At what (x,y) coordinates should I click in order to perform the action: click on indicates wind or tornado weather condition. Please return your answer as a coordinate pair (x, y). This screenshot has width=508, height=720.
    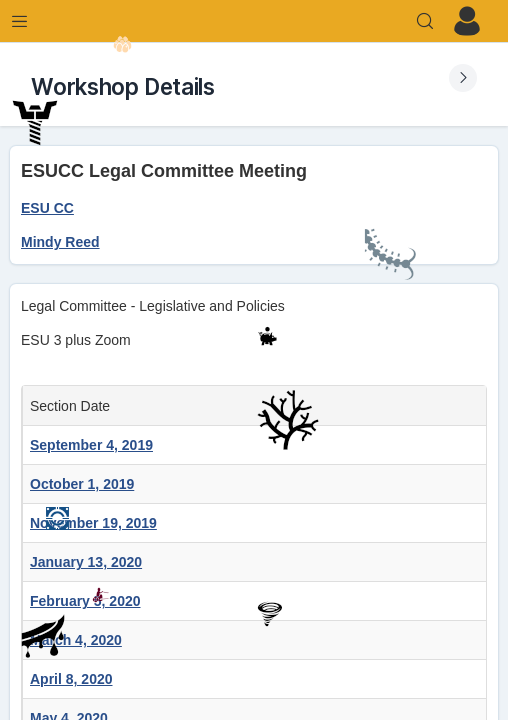
    Looking at the image, I should click on (270, 614).